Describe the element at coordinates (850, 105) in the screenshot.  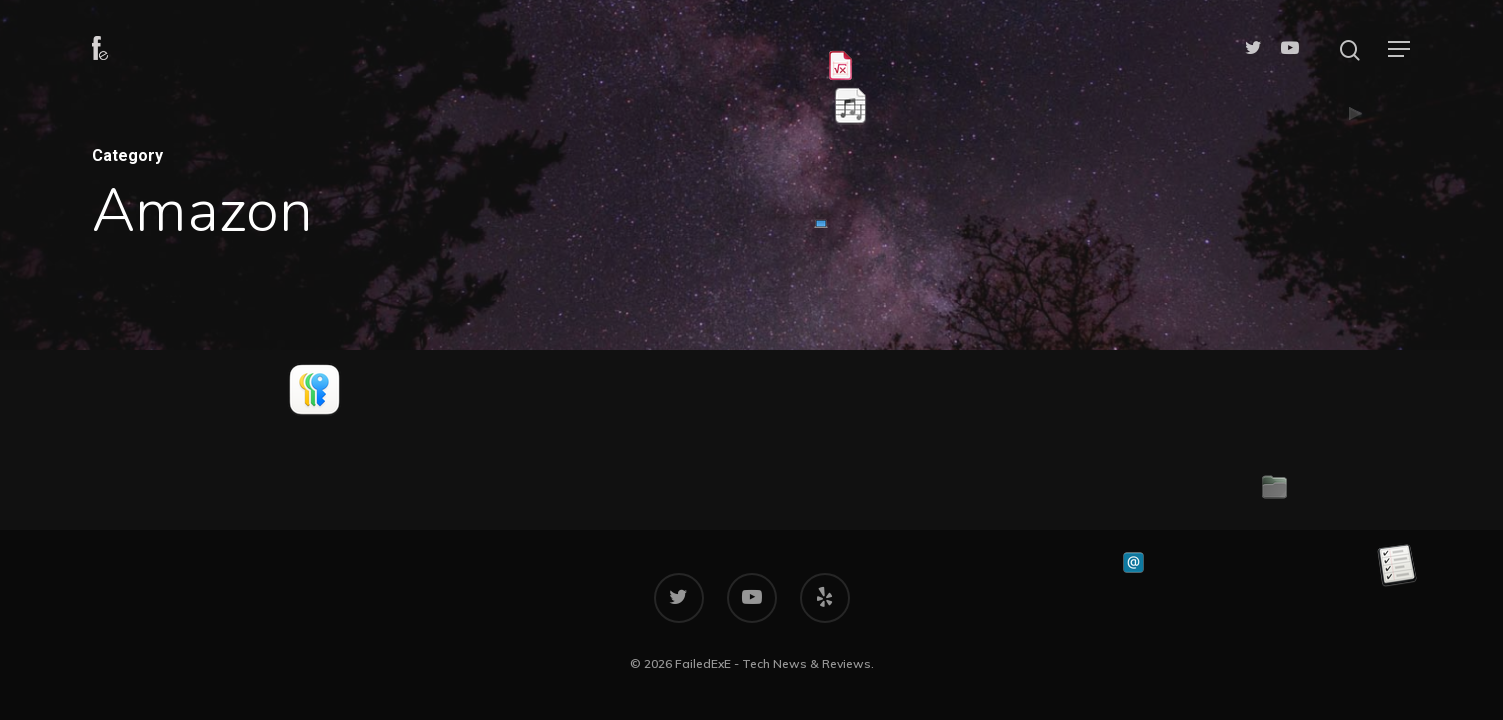
I see `an audio melody file type` at that location.